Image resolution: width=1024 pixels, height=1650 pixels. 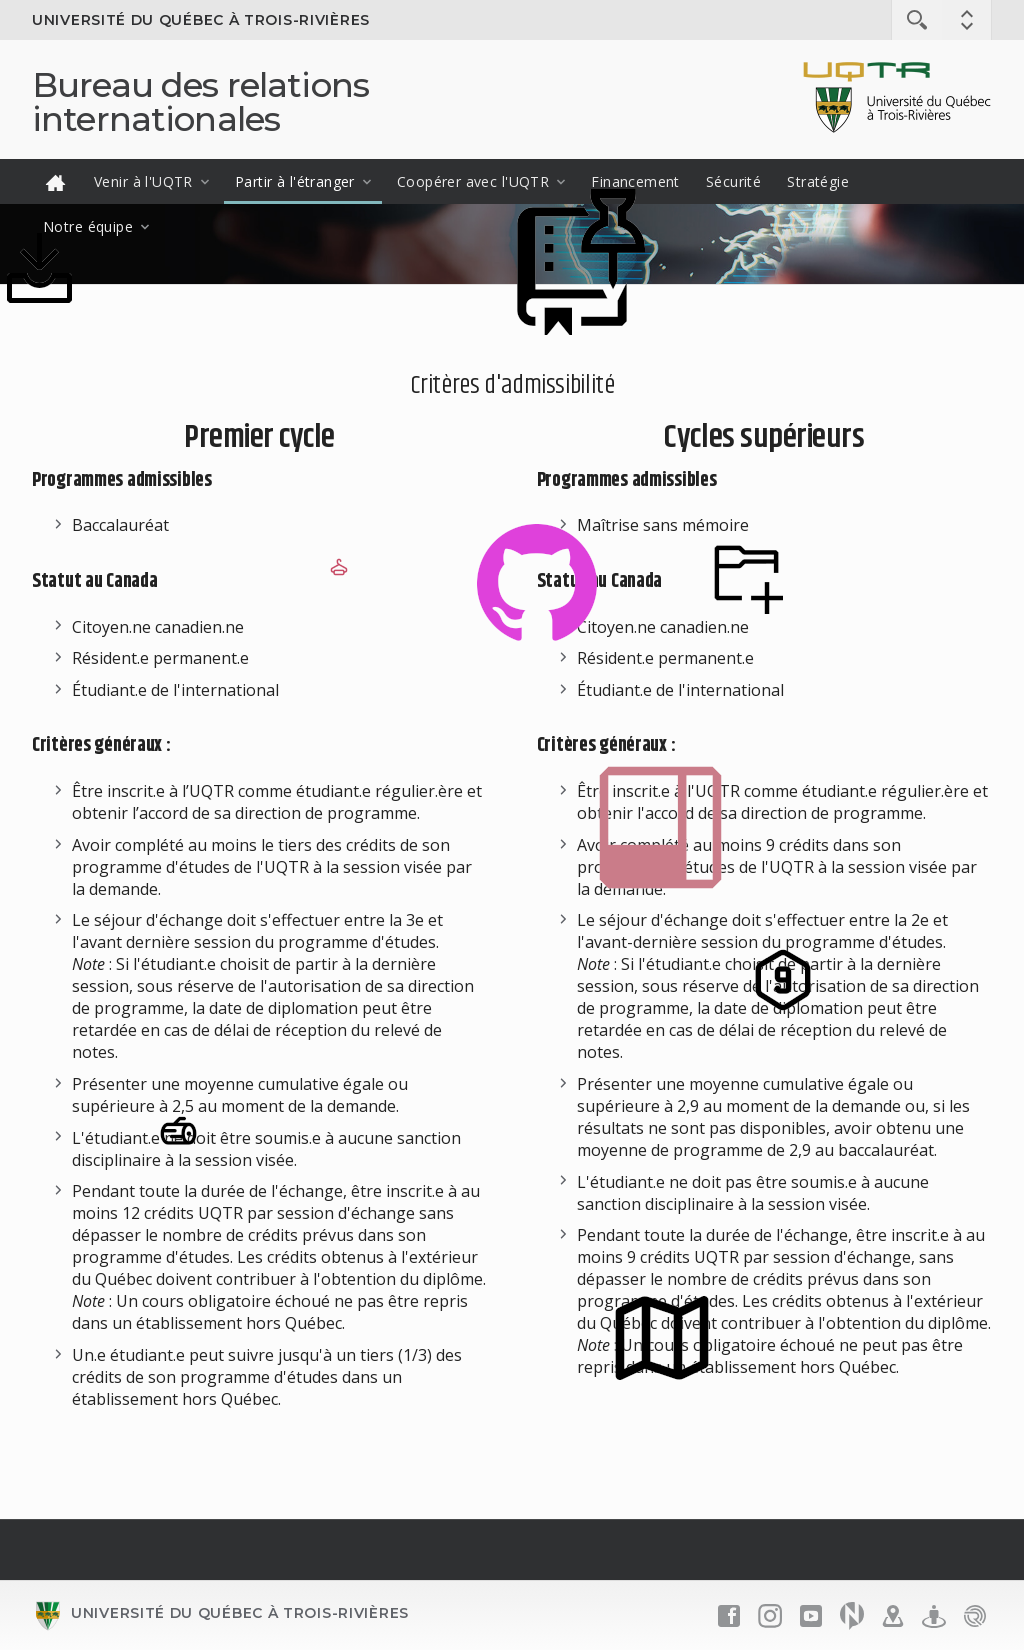 I want to click on create a new folder, so click(x=746, y=577).